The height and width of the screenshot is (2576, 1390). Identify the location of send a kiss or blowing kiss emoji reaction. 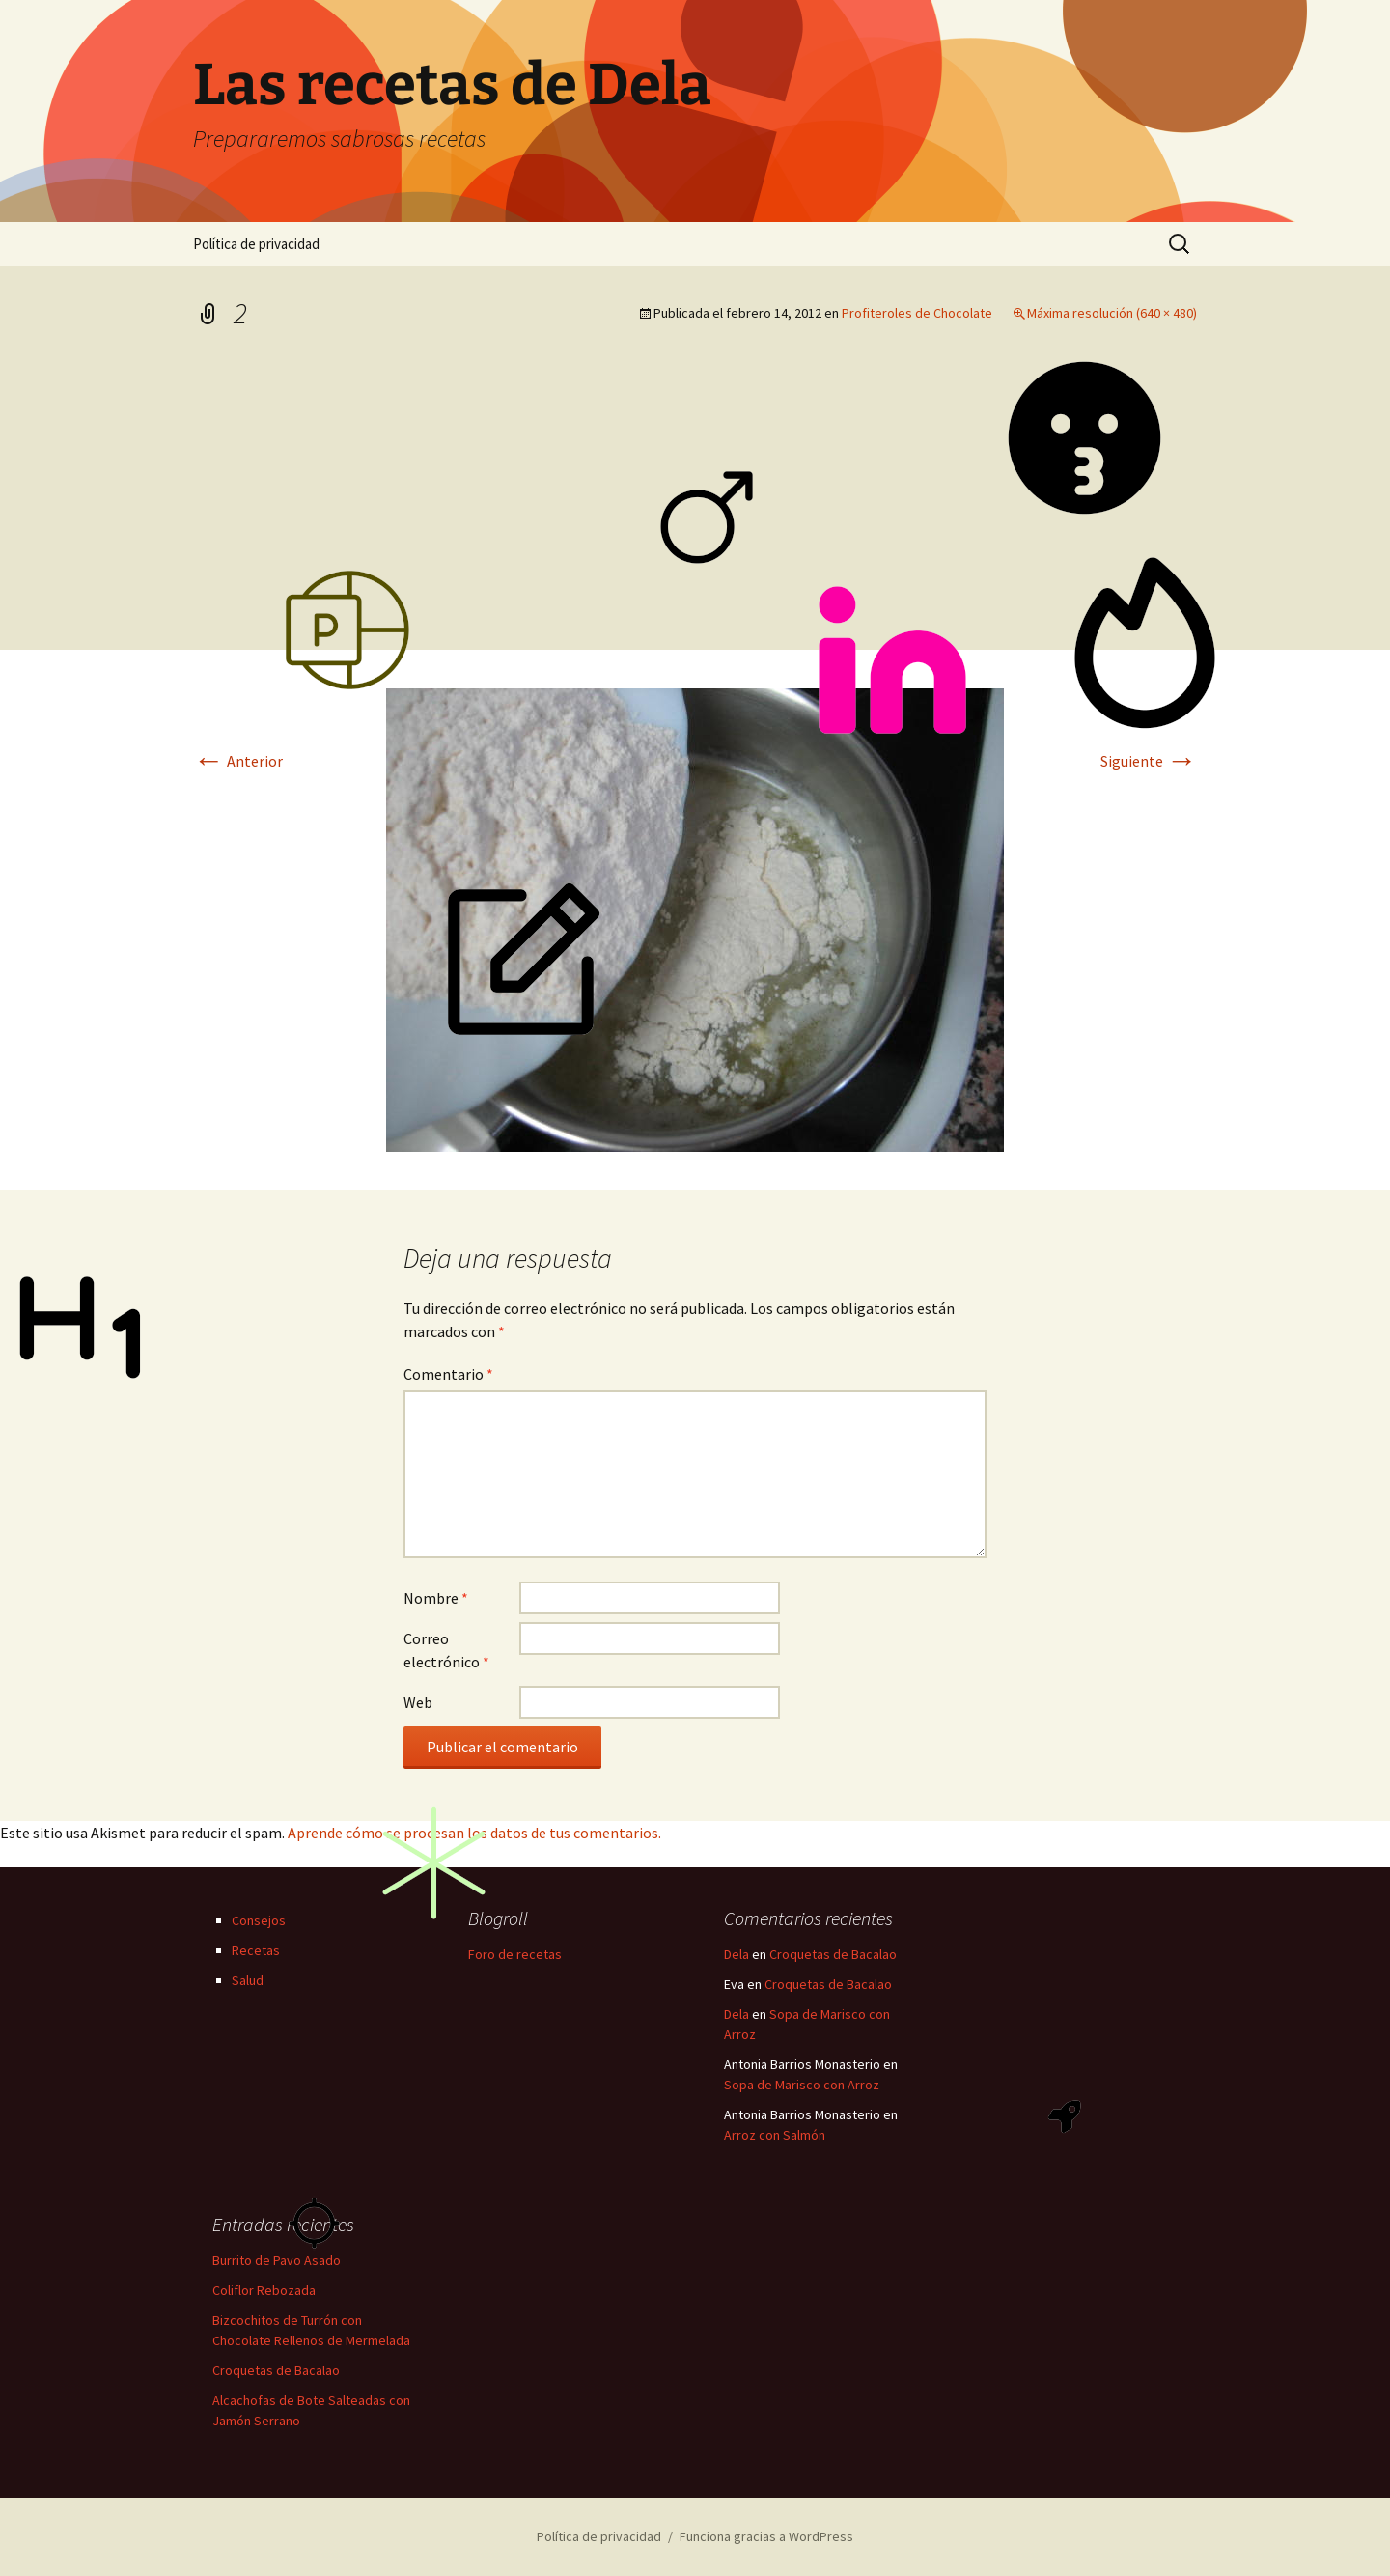
(1084, 437).